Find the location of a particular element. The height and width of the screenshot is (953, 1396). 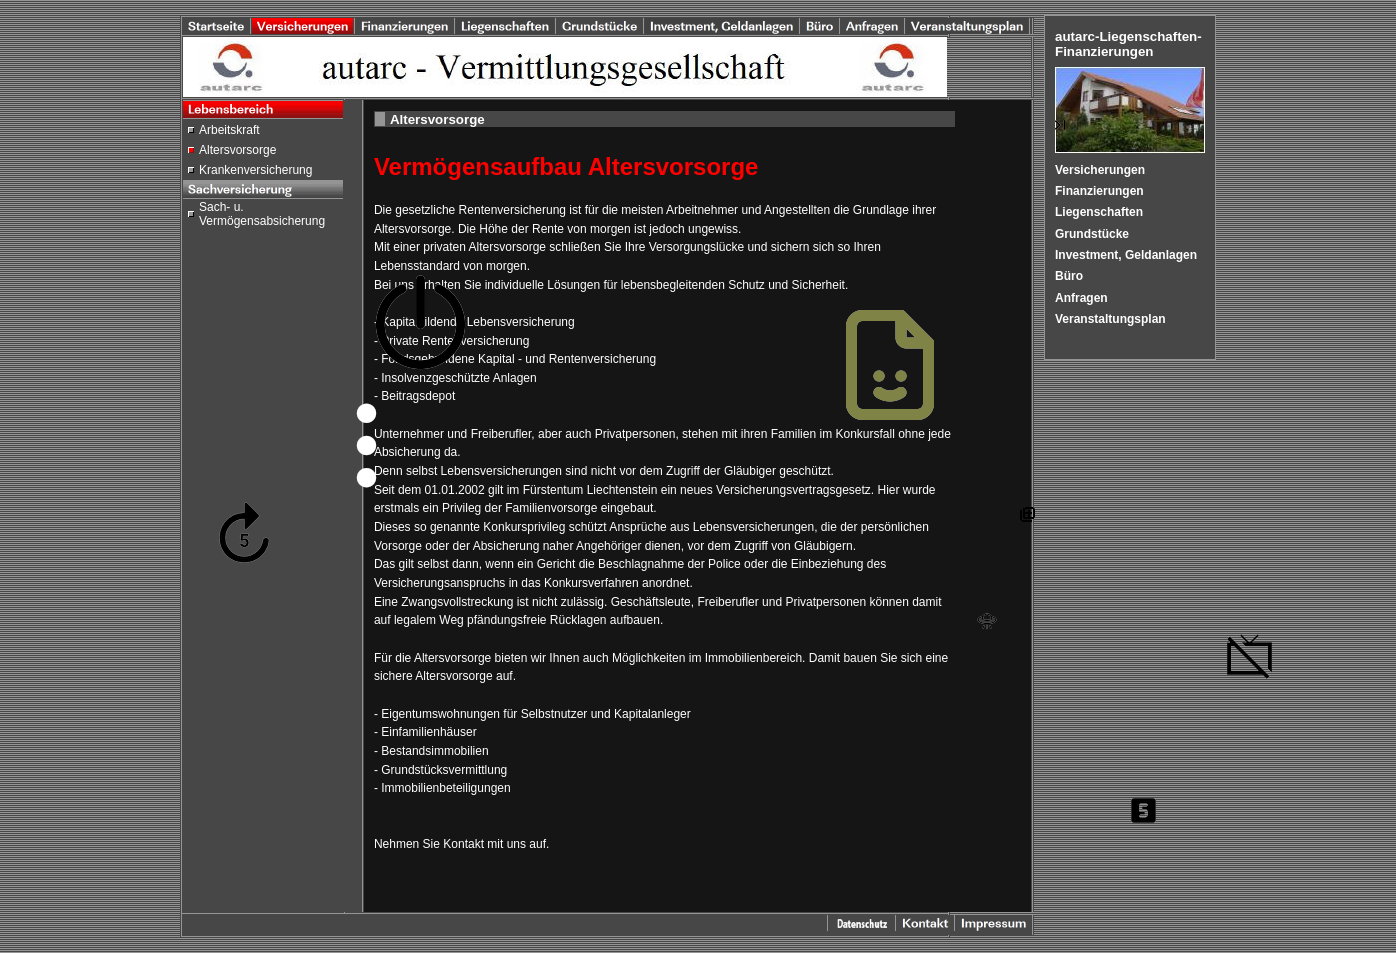

select image filter or effect number 5 is located at coordinates (1143, 810).